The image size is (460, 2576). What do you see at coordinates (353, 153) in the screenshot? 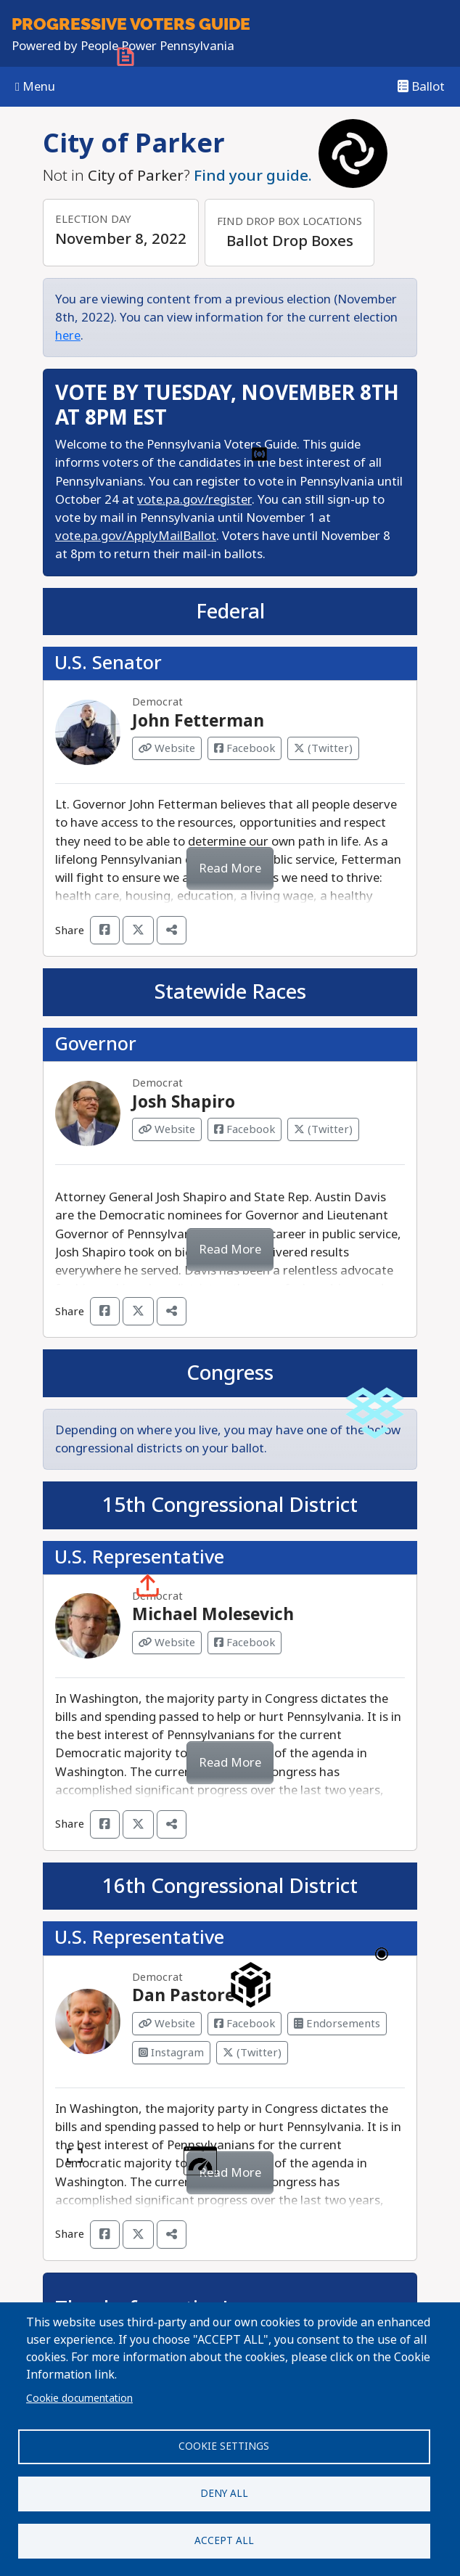
I see `open Element messaging app` at bounding box center [353, 153].